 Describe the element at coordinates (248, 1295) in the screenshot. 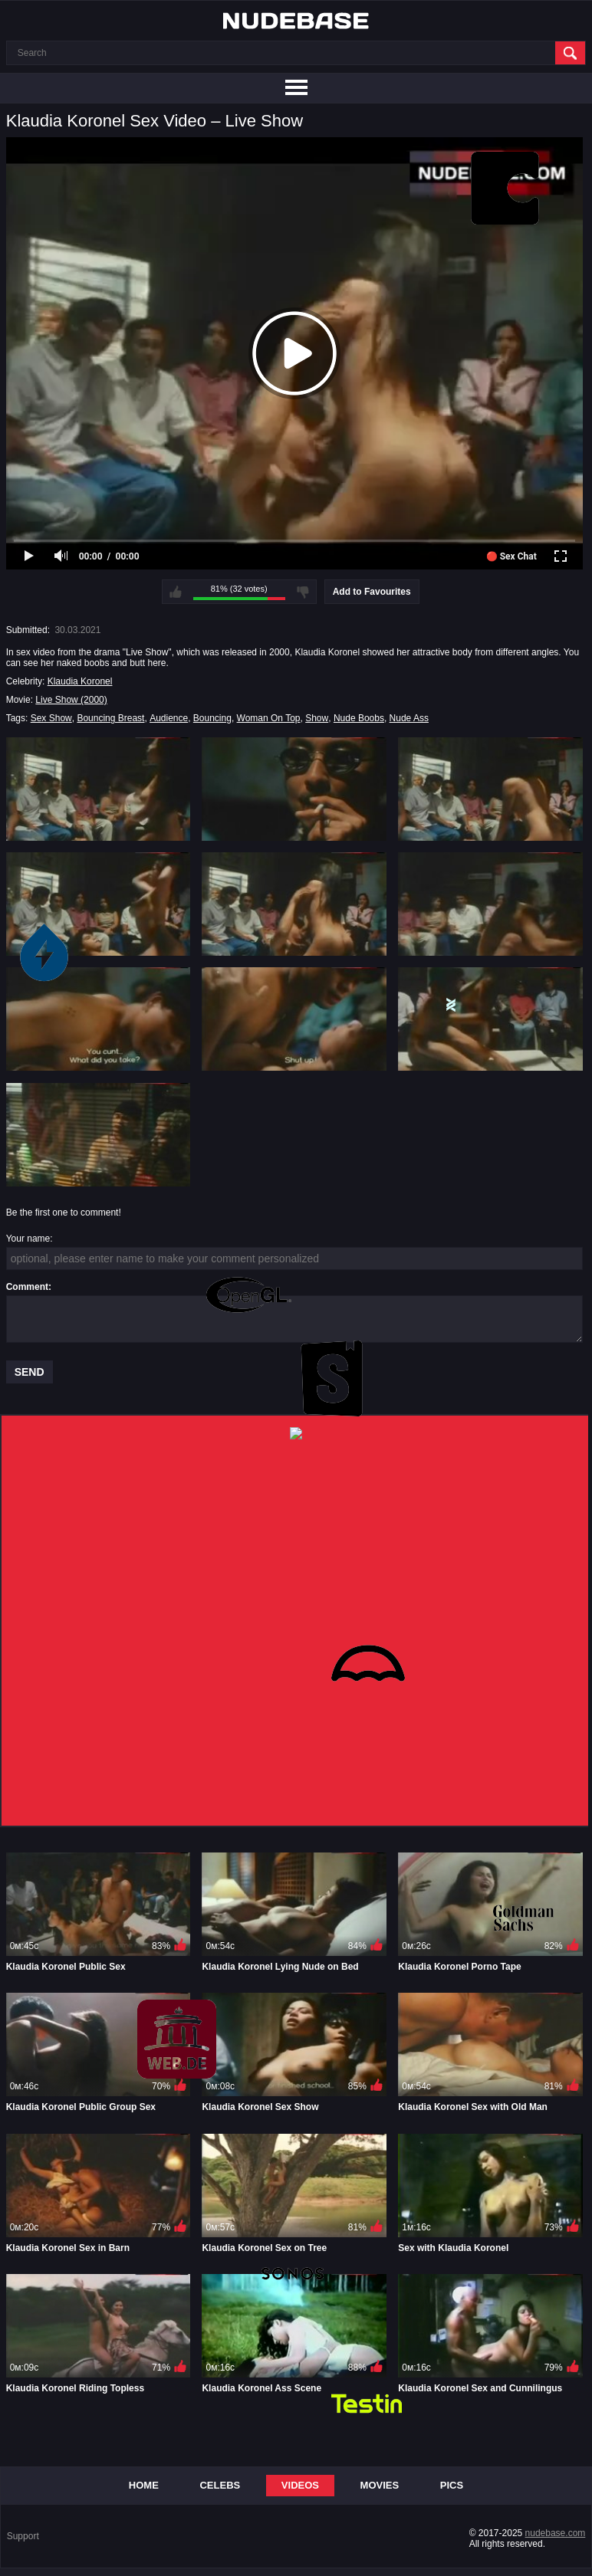

I see `OpenGL graphics library branding` at that location.